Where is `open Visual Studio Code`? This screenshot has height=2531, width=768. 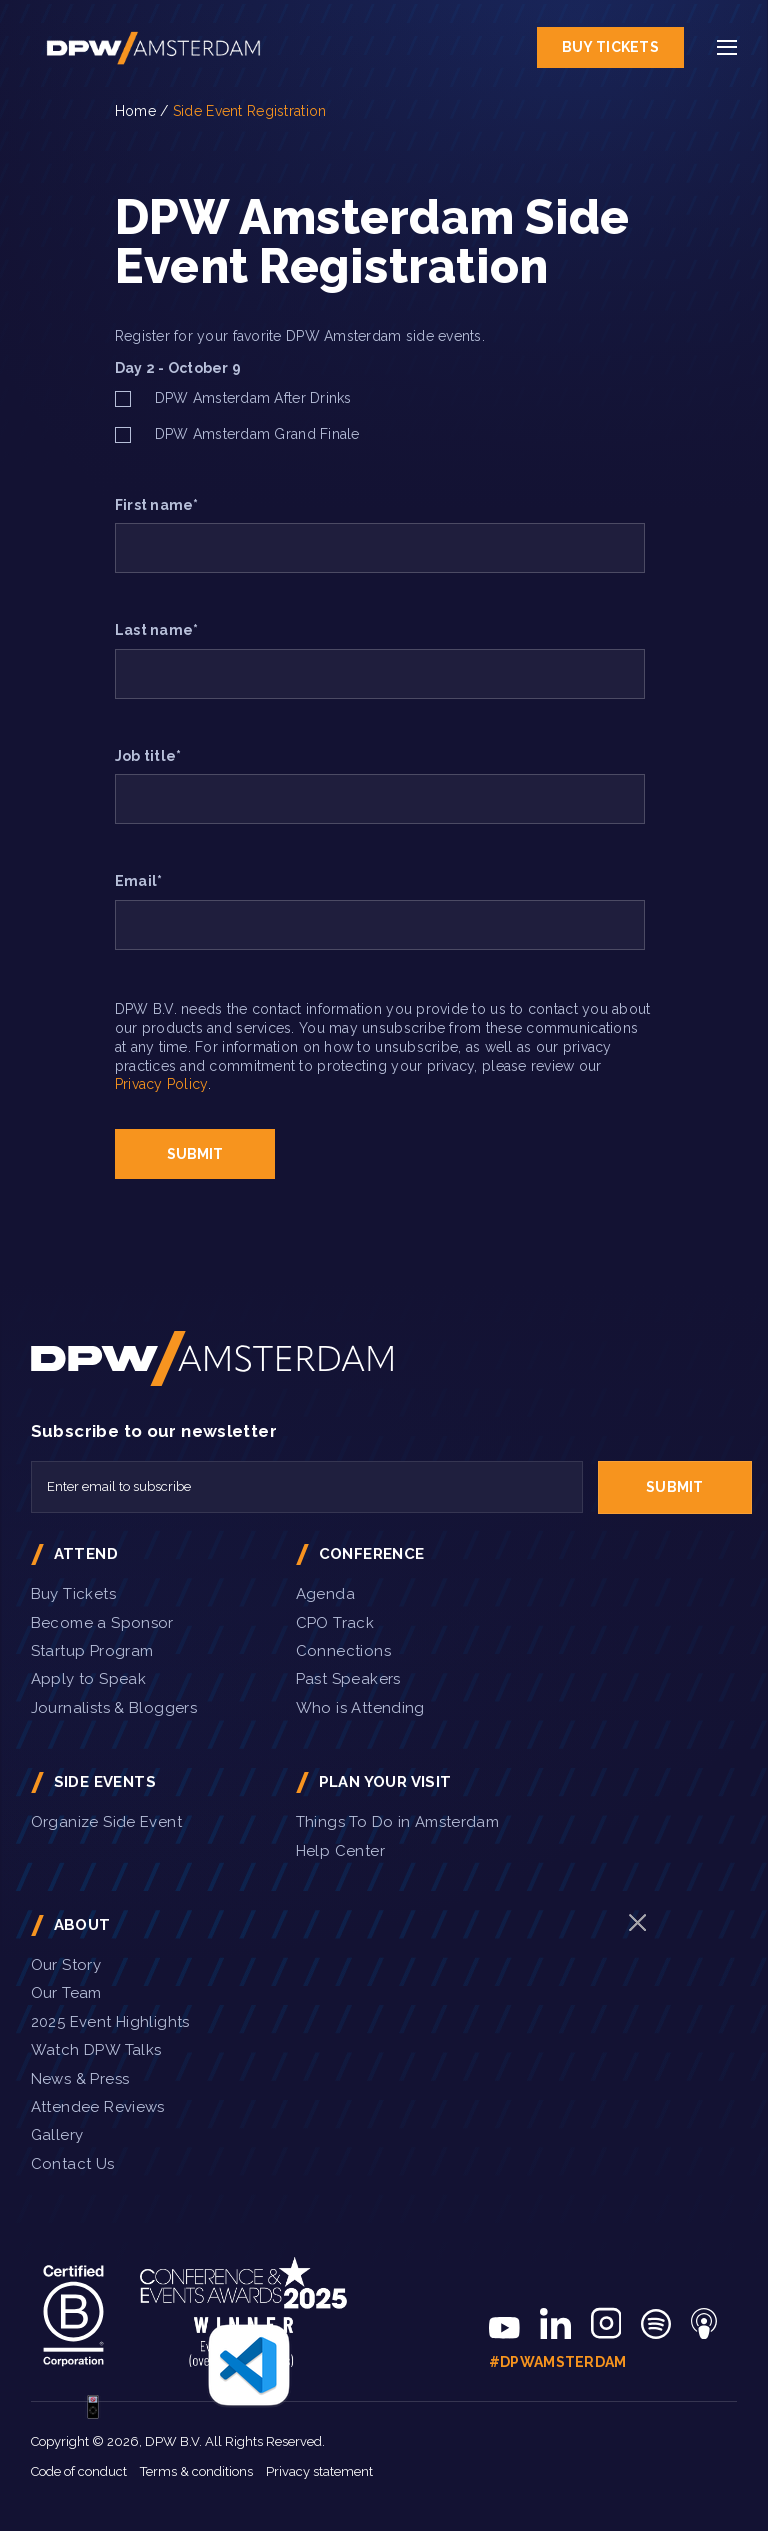
open Visual Studio Code is located at coordinates (249, 2365).